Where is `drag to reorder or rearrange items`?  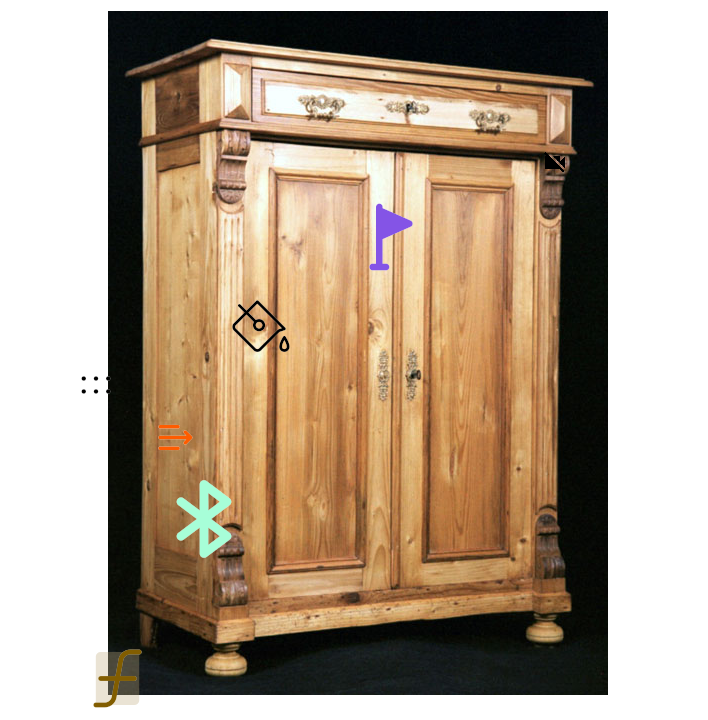
drag to reorder or rearrange items is located at coordinates (96, 385).